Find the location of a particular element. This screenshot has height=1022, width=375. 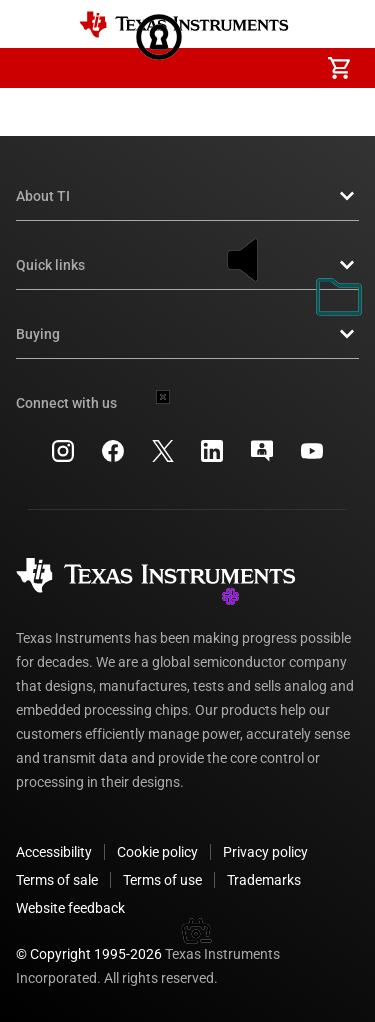

speaker with no audio output is located at coordinates (249, 260).